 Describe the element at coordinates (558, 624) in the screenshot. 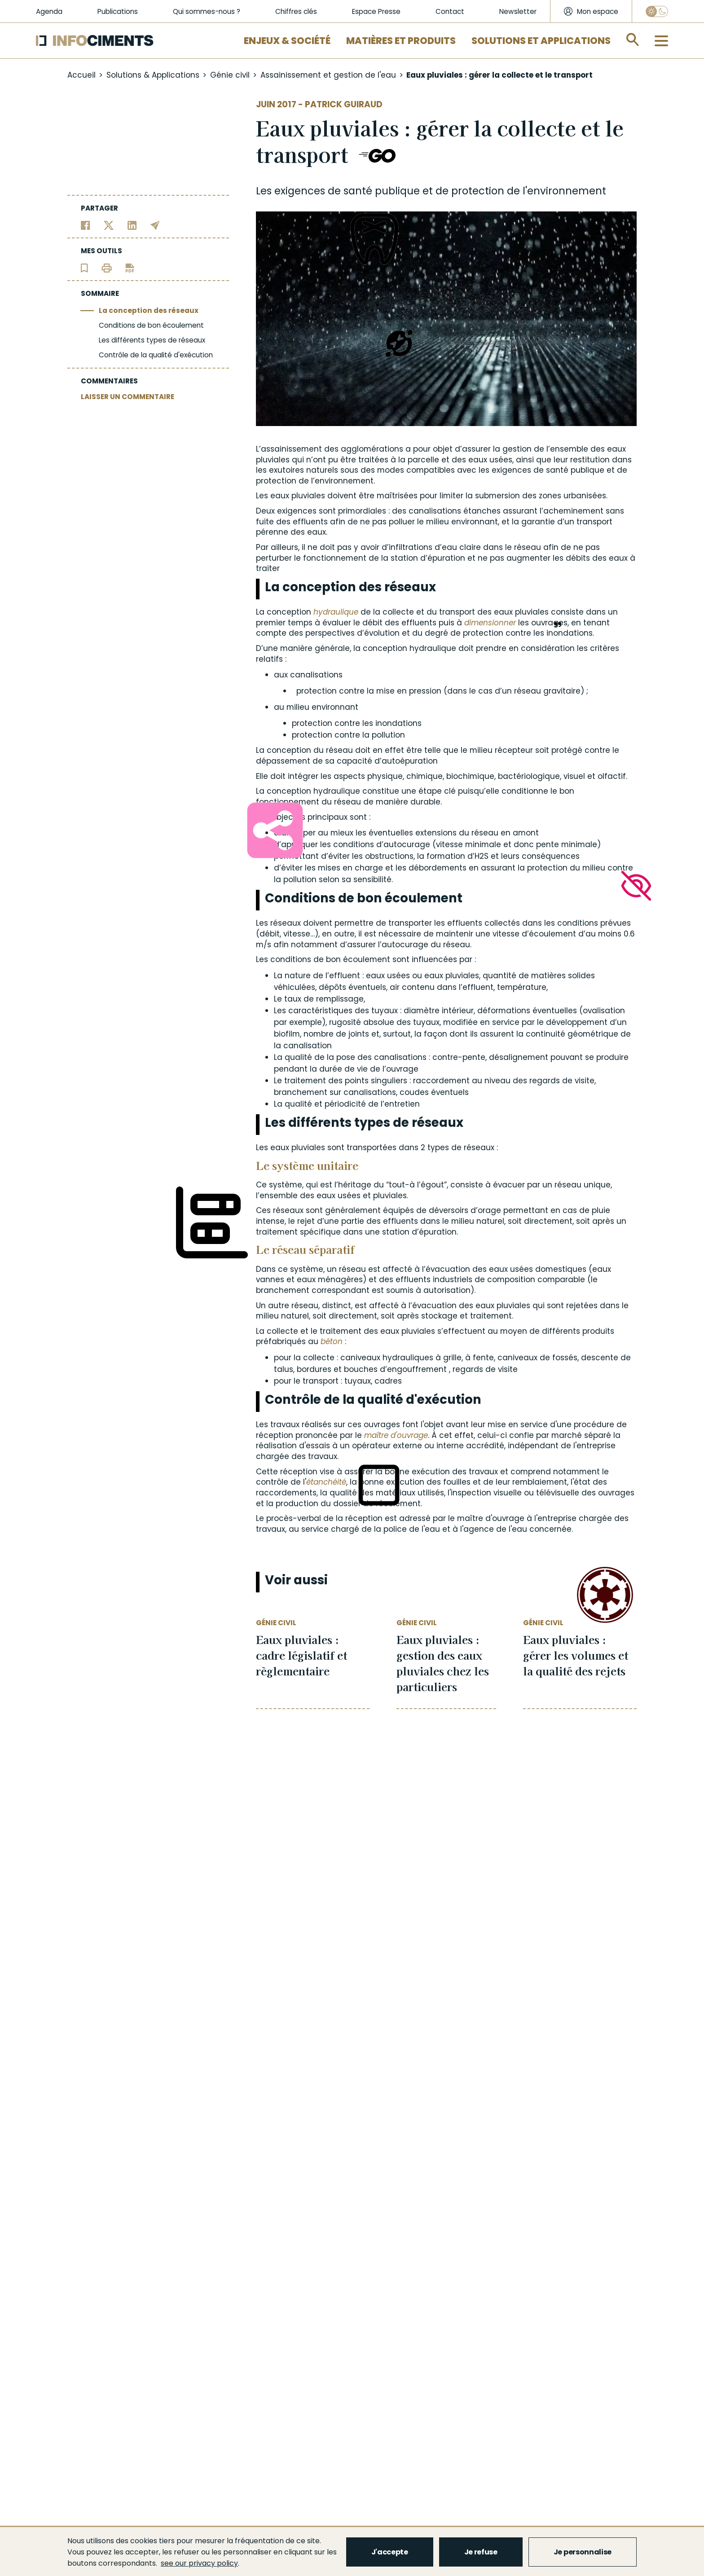

I see `insert a block quote` at that location.